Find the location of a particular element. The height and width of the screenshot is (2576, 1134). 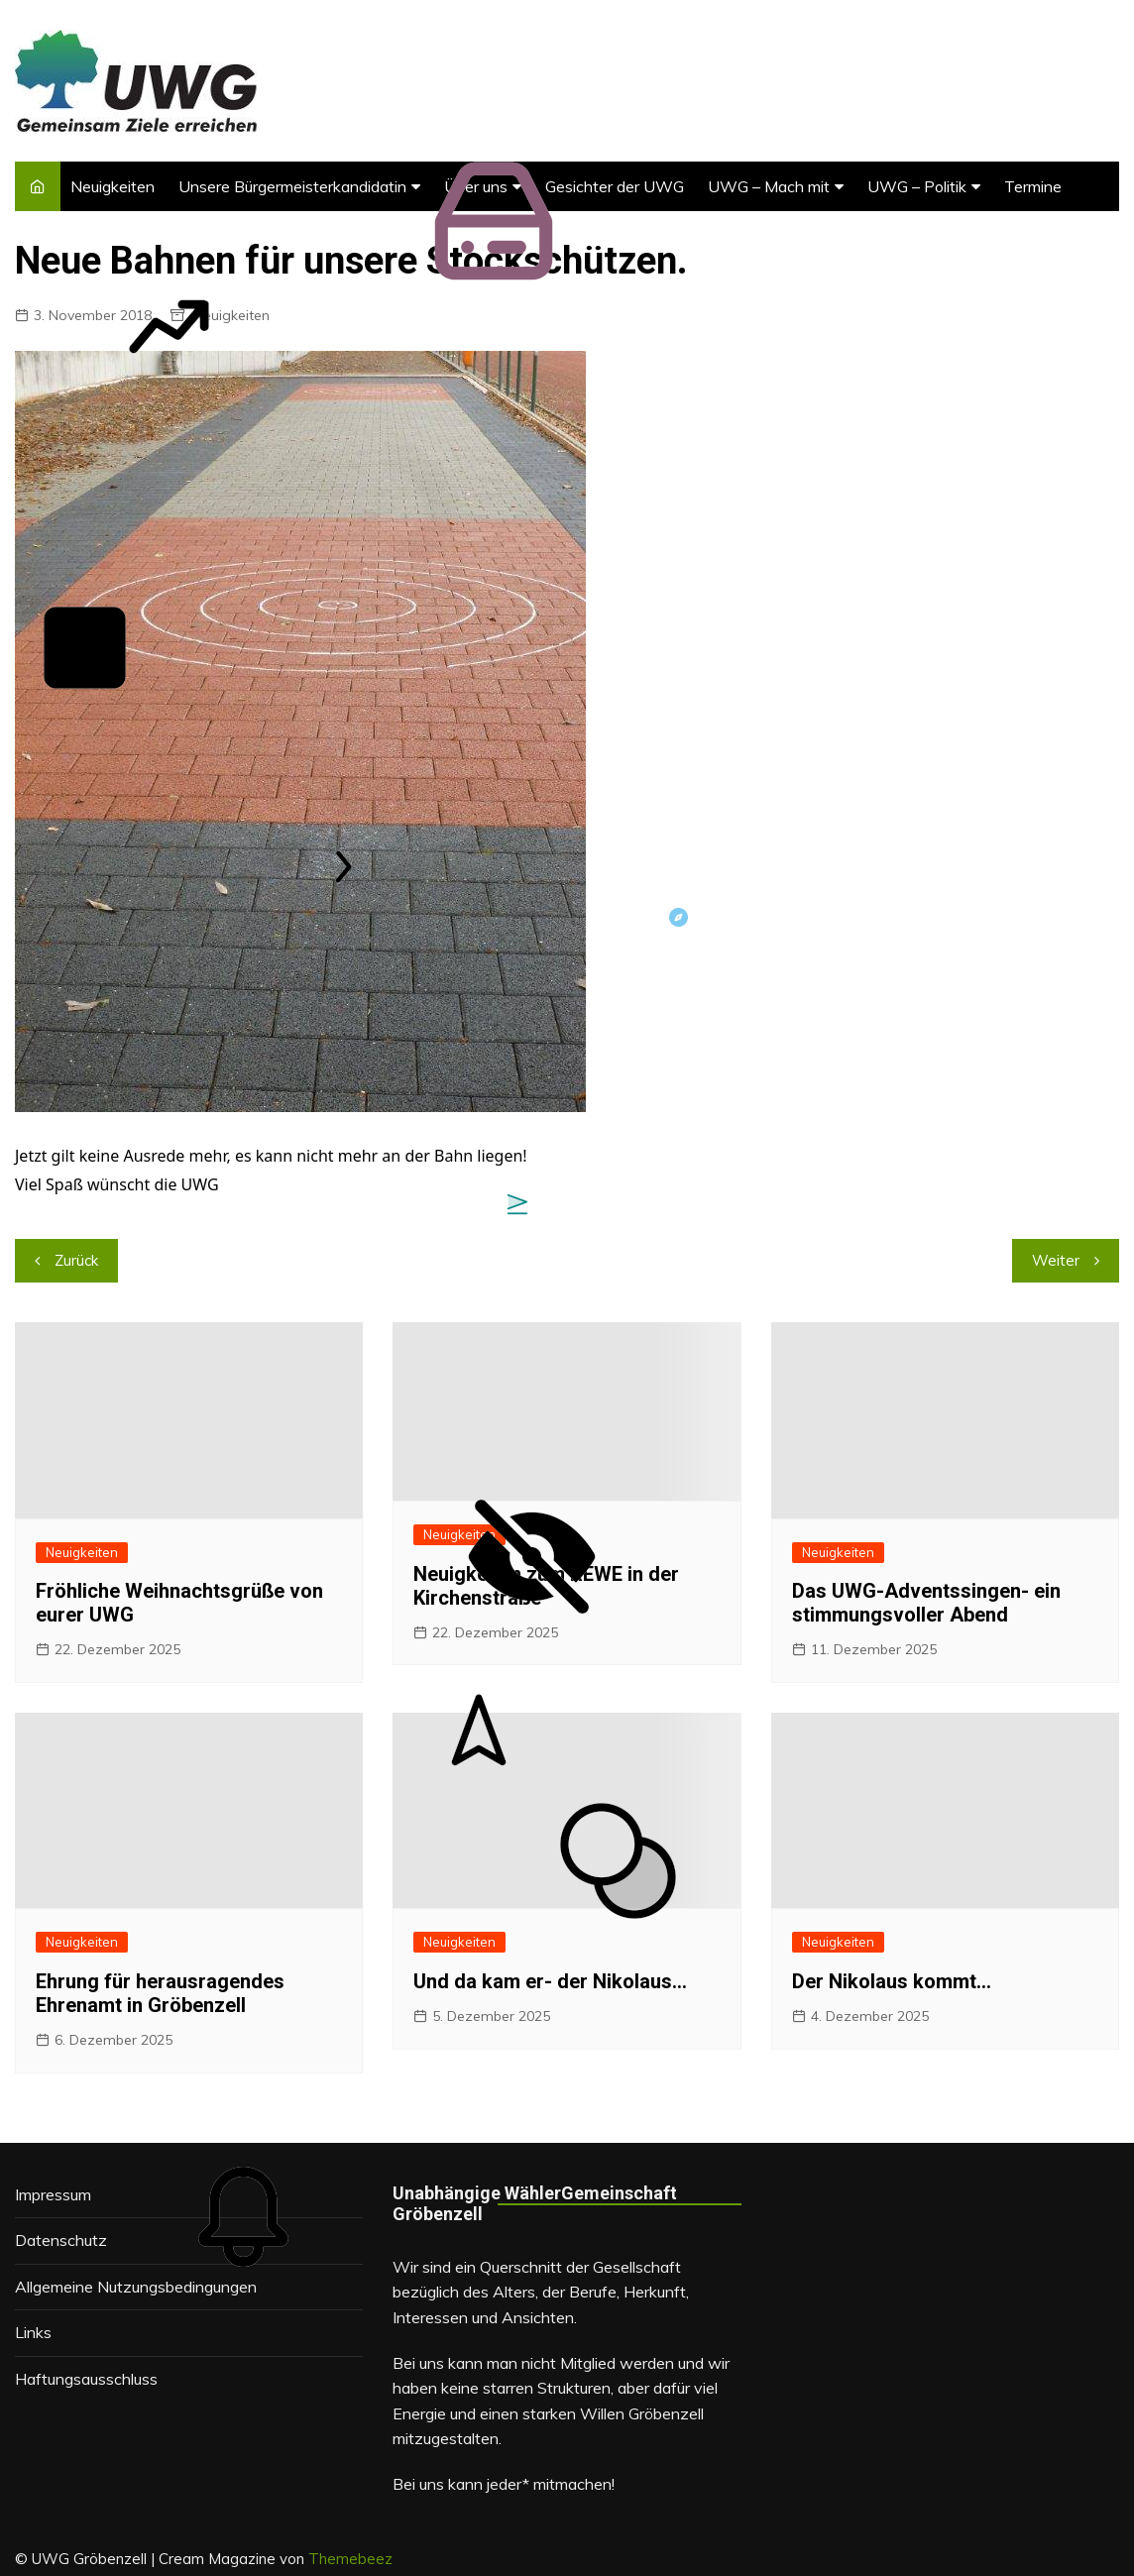

subtract or remove a shape from selection is located at coordinates (618, 1860).